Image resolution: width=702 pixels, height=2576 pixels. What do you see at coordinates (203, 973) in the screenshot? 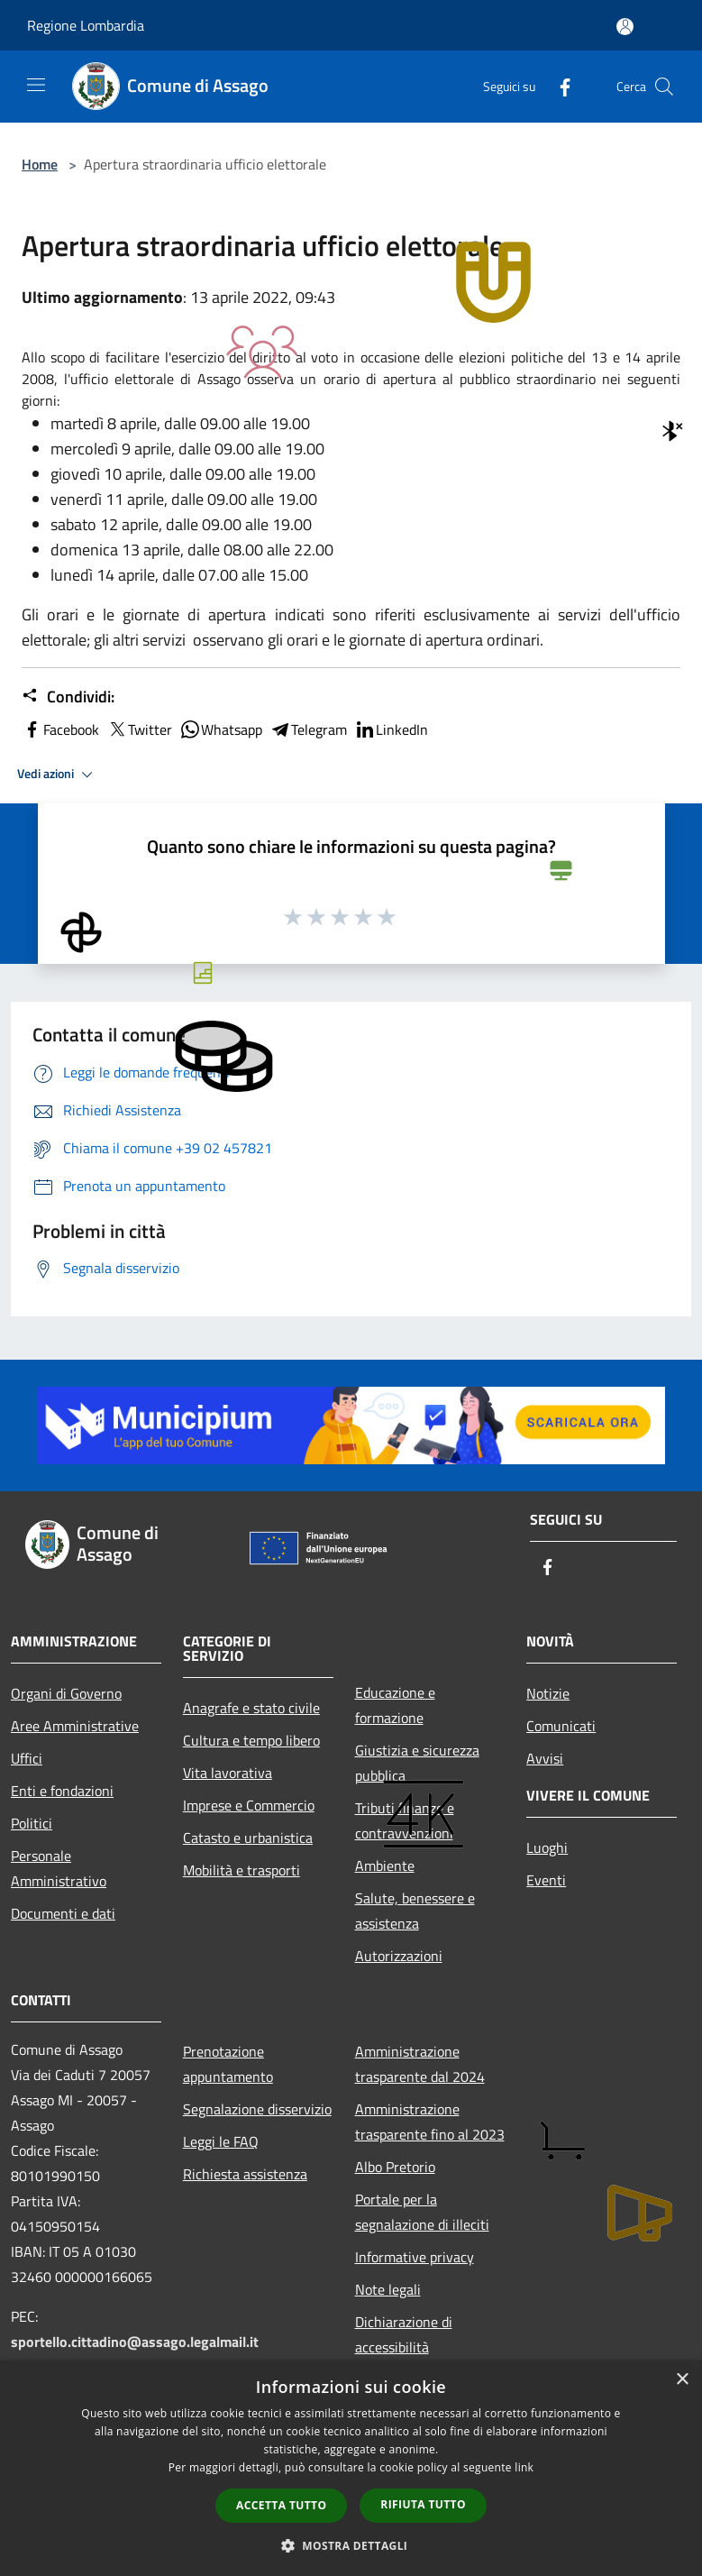
I see `access stairs or stairway directions` at bounding box center [203, 973].